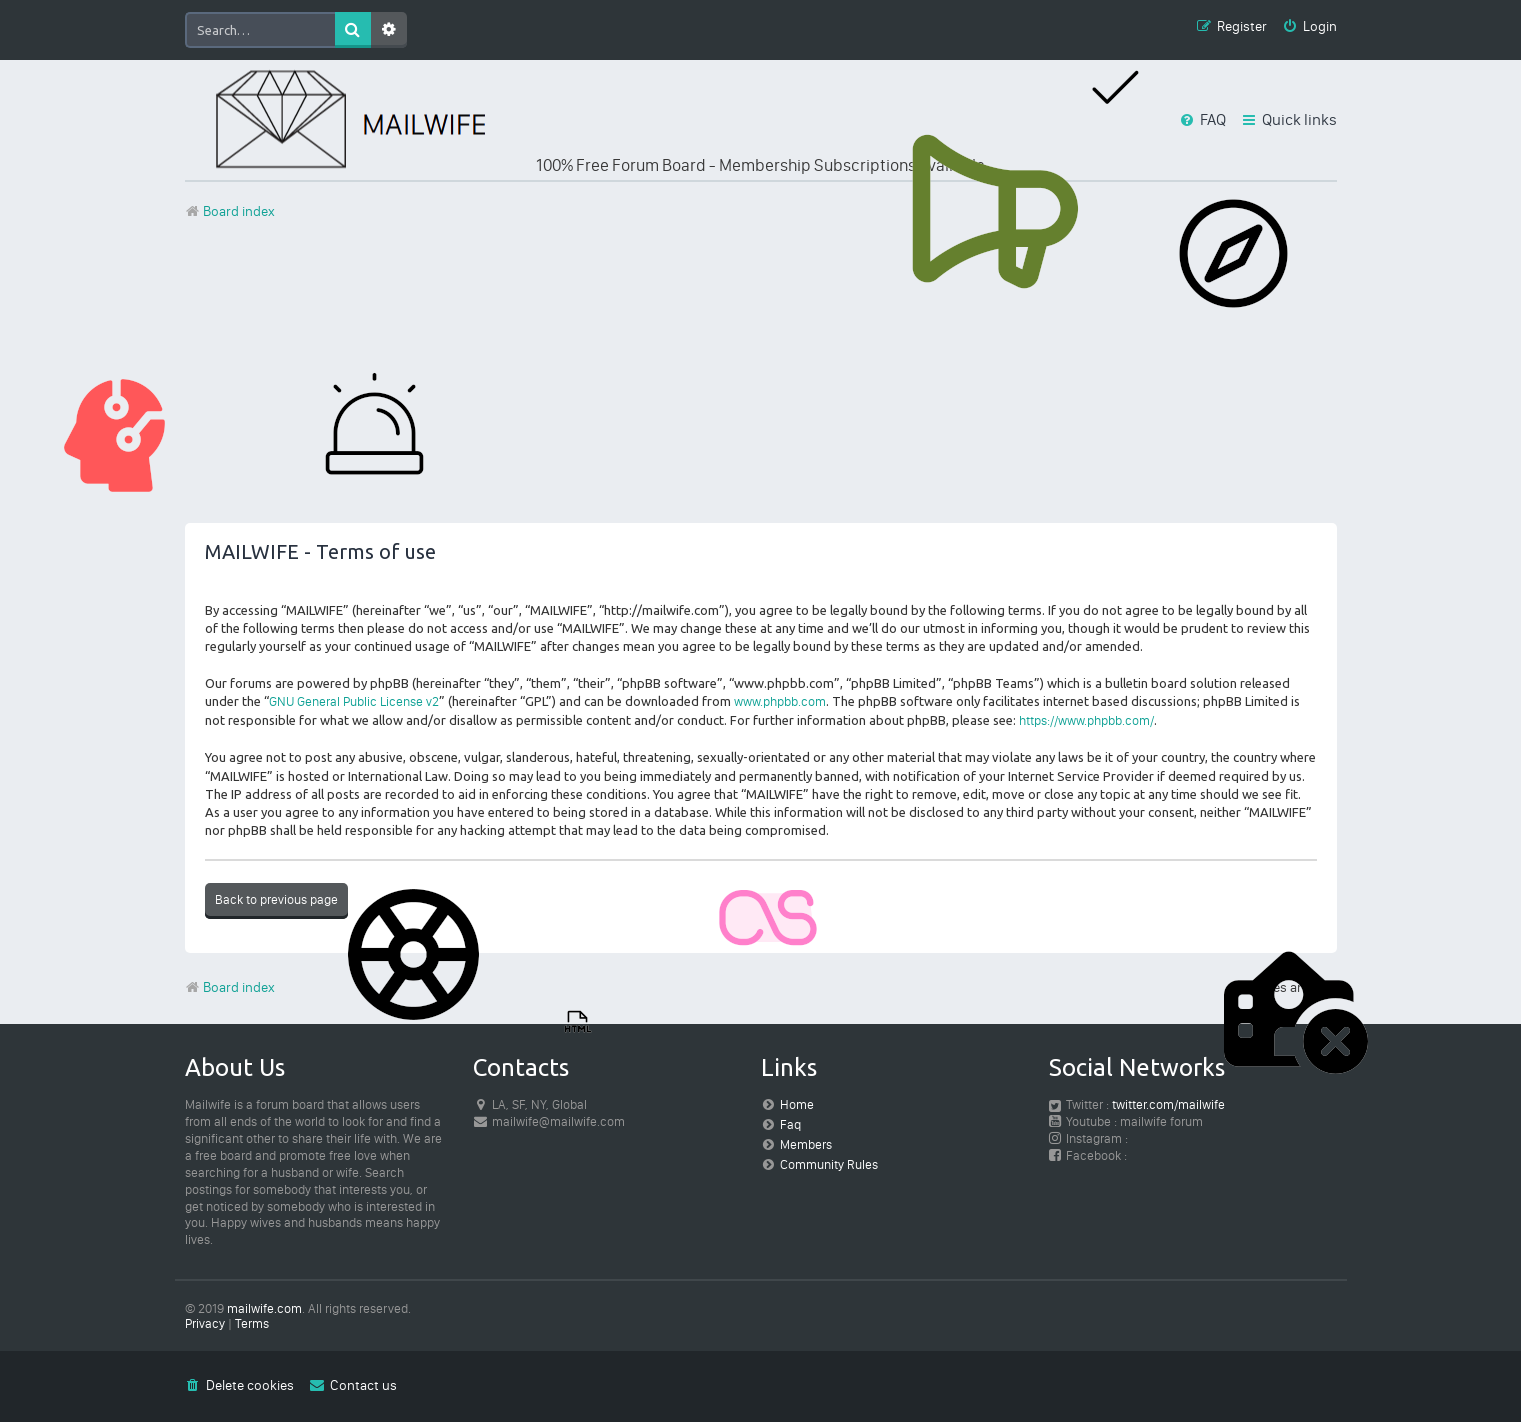 This screenshot has height=1422, width=1521. What do you see at coordinates (374, 433) in the screenshot?
I see `indicates an active alert or warning` at bounding box center [374, 433].